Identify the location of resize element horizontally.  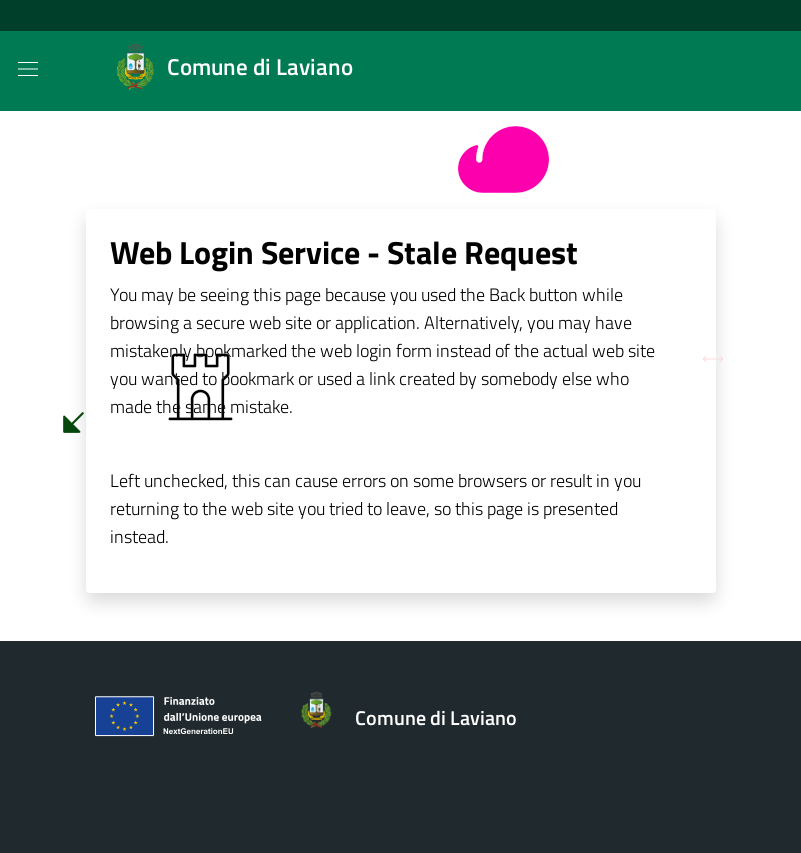
(713, 359).